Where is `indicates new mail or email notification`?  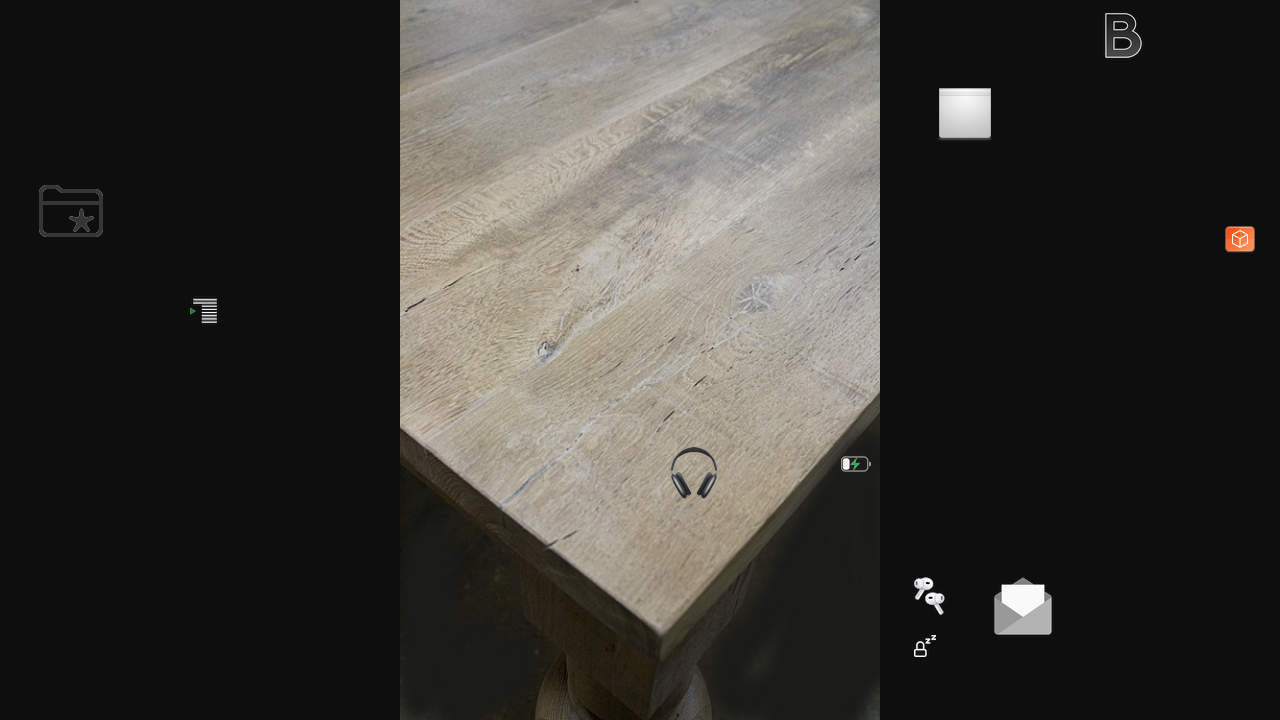 indicates new mail or email notification is located at coordinates (1023, 606).